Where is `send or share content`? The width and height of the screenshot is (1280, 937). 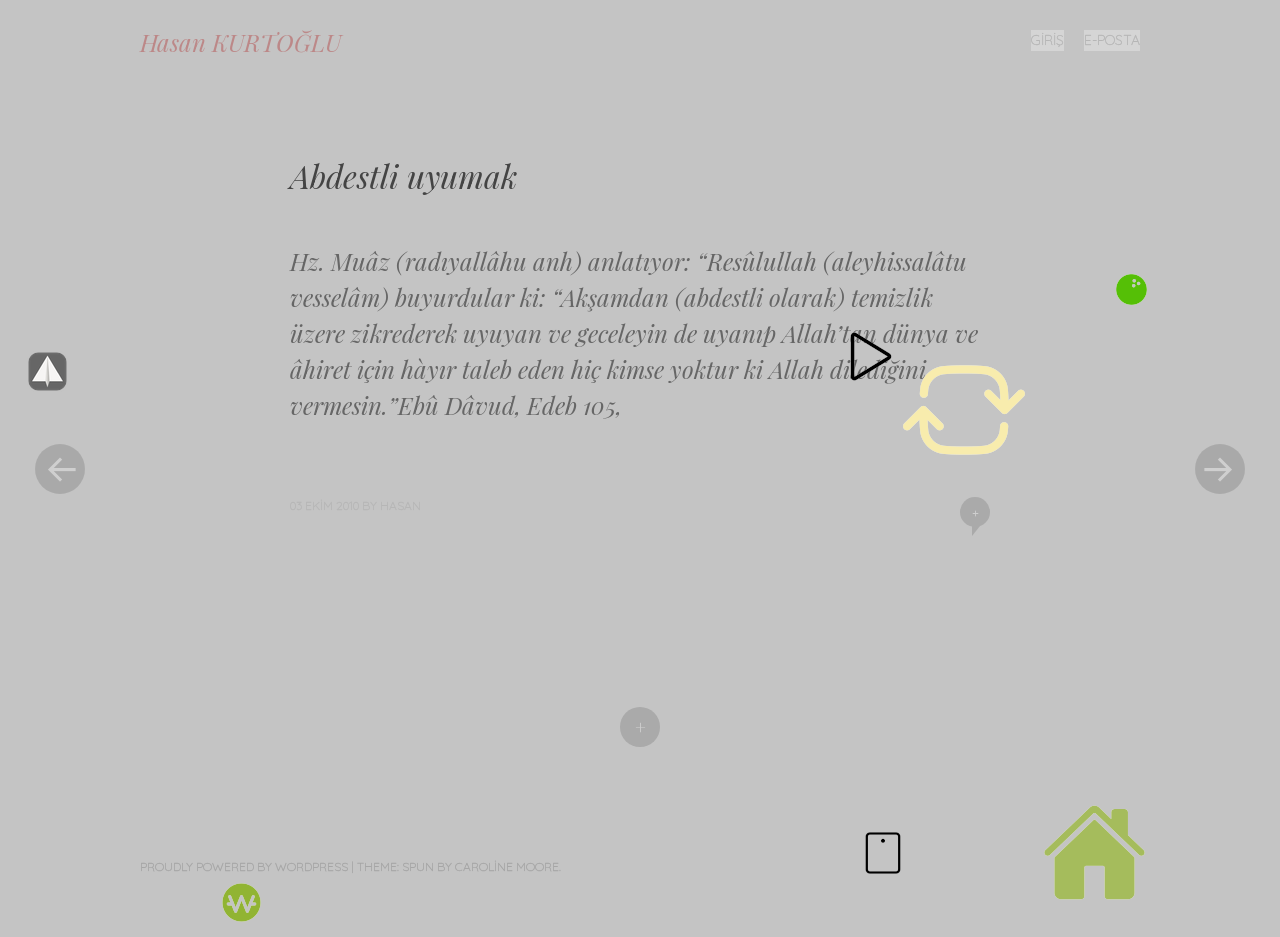 send or share content is located at coordinates (47, 371).